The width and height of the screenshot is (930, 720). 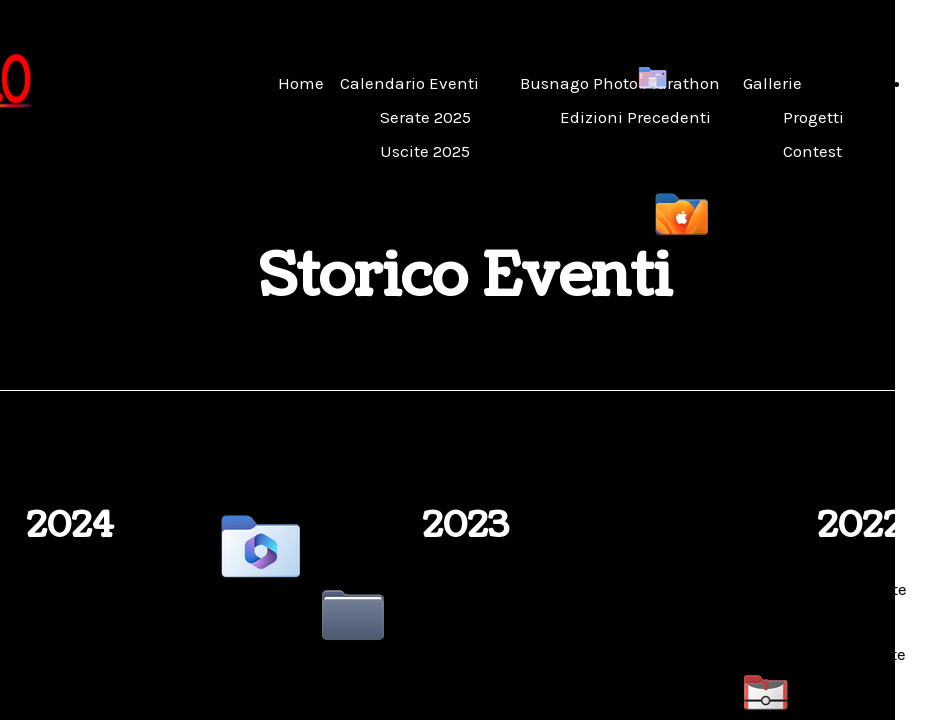 I want to click on open folder containing pokémon timer ball assets, so click(x=765, y=693).